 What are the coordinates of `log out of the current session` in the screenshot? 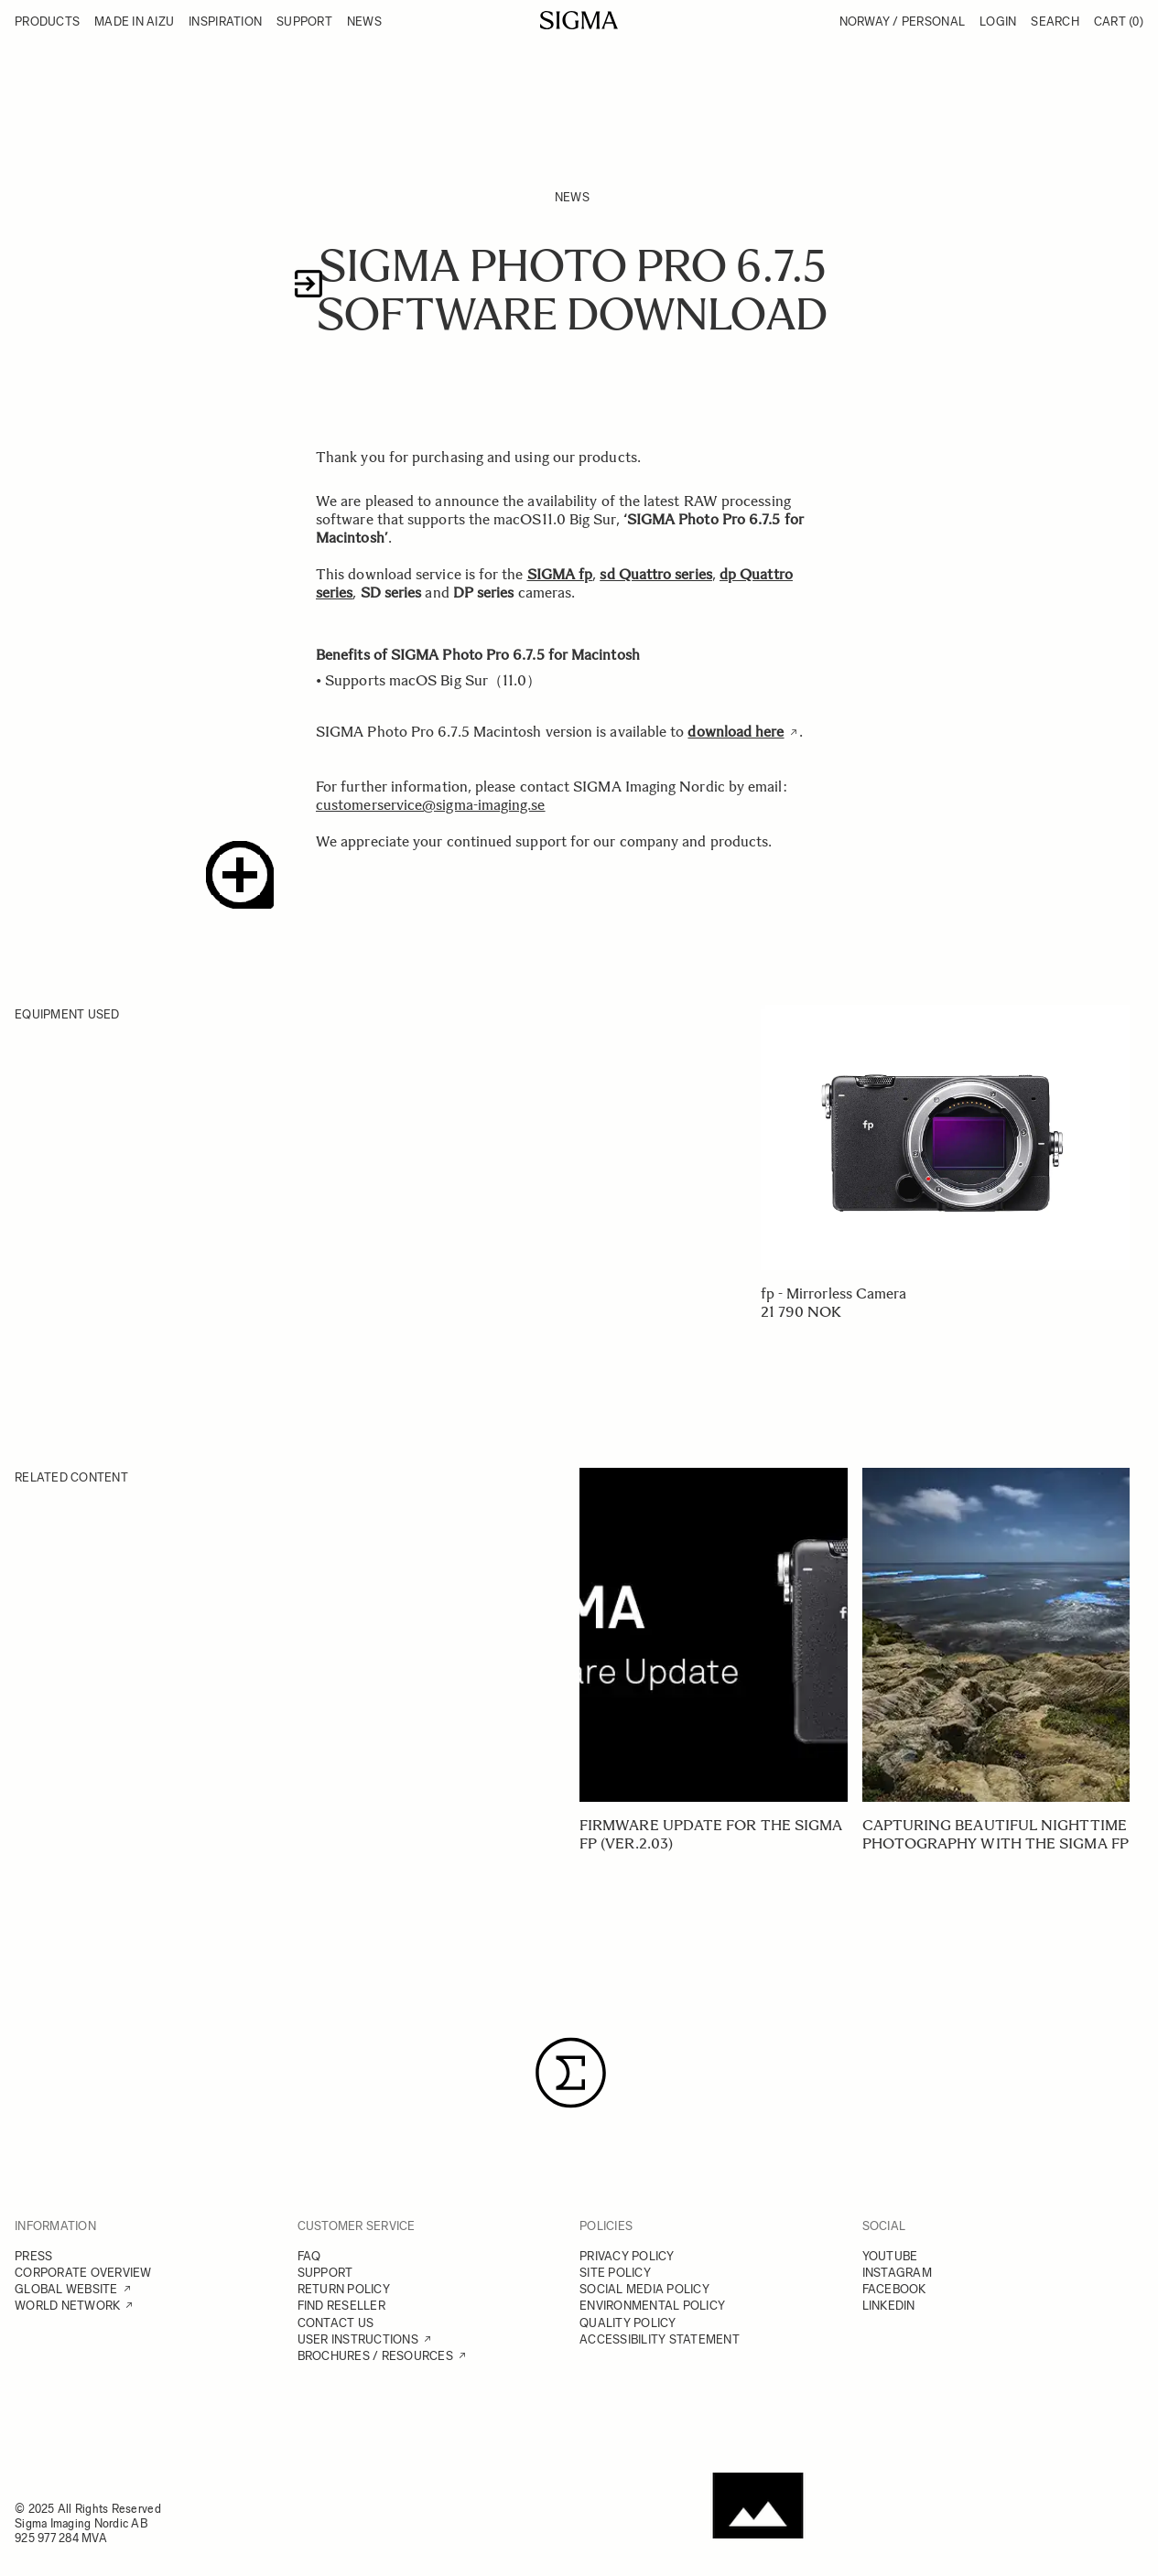 It's located at (308, 284).